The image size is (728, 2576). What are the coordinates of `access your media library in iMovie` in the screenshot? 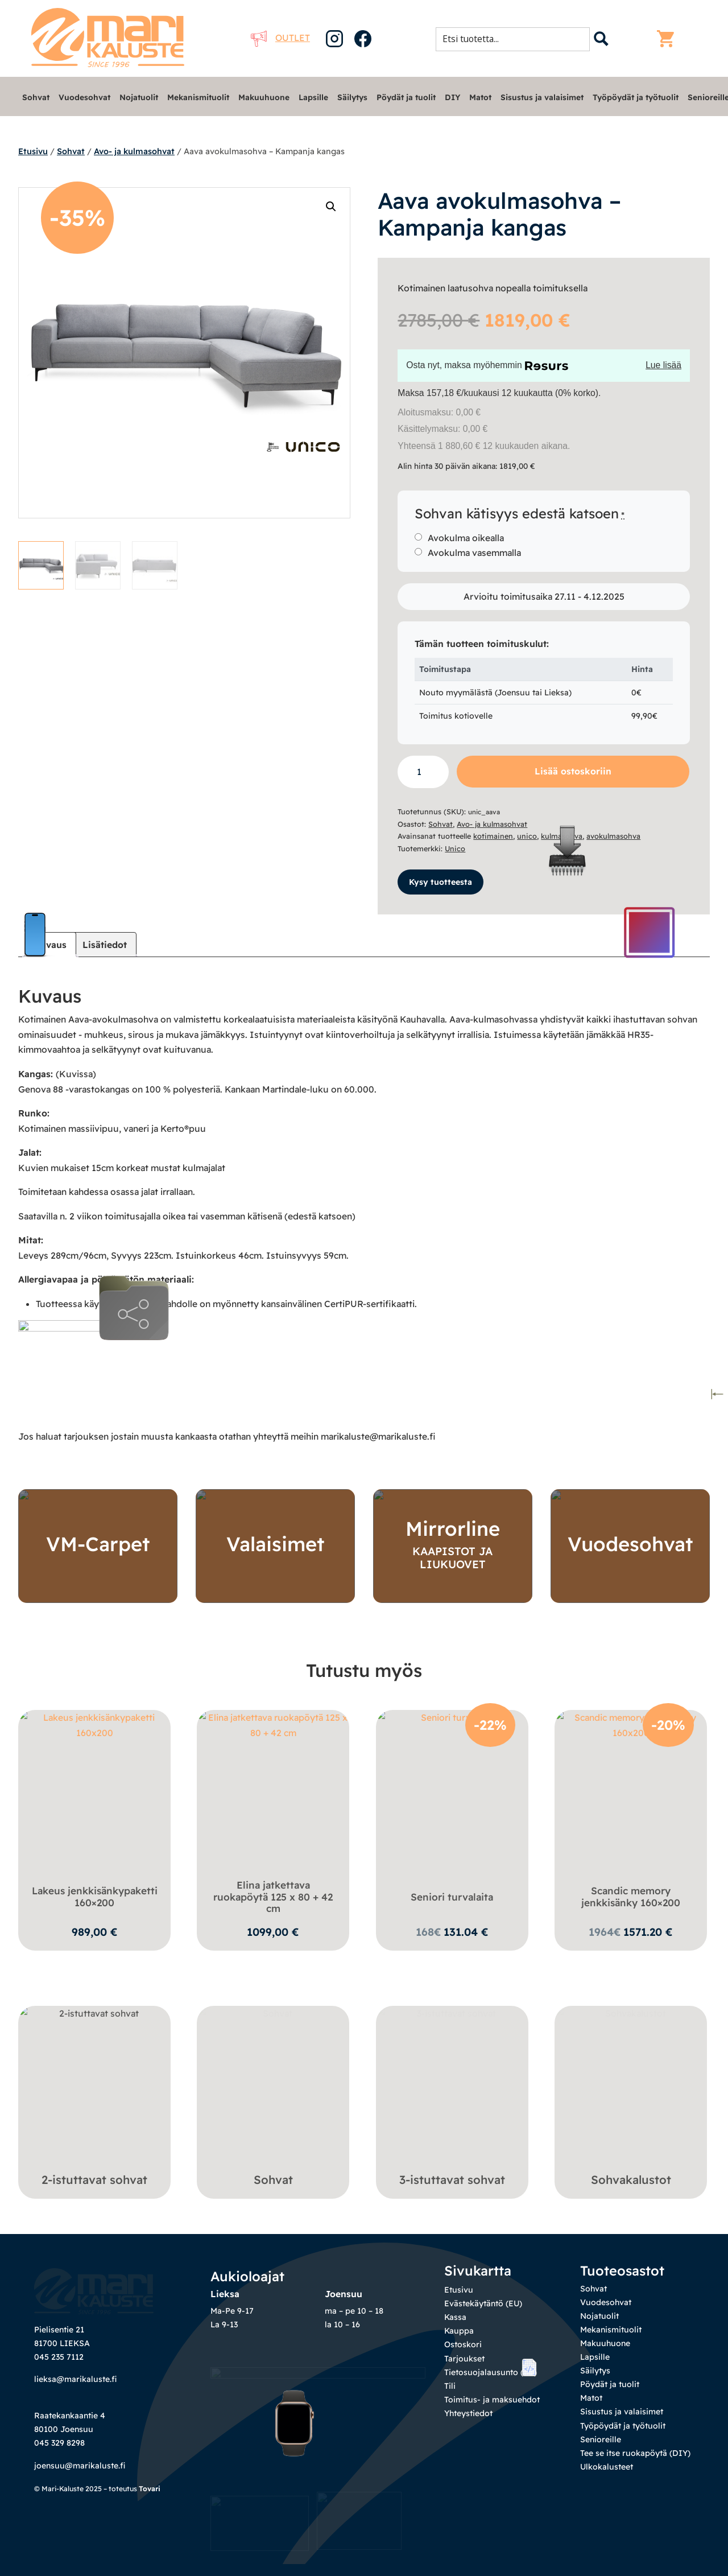 It's located at (649, 932).